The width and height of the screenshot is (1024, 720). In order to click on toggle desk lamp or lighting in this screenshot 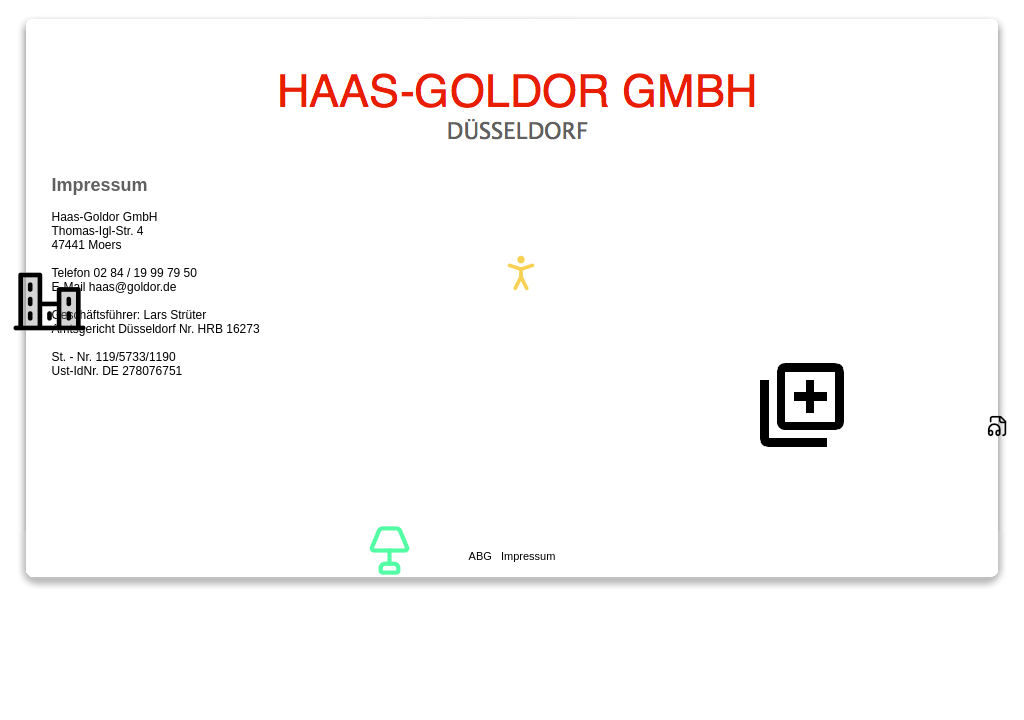, I will do `click(389, 550)`.